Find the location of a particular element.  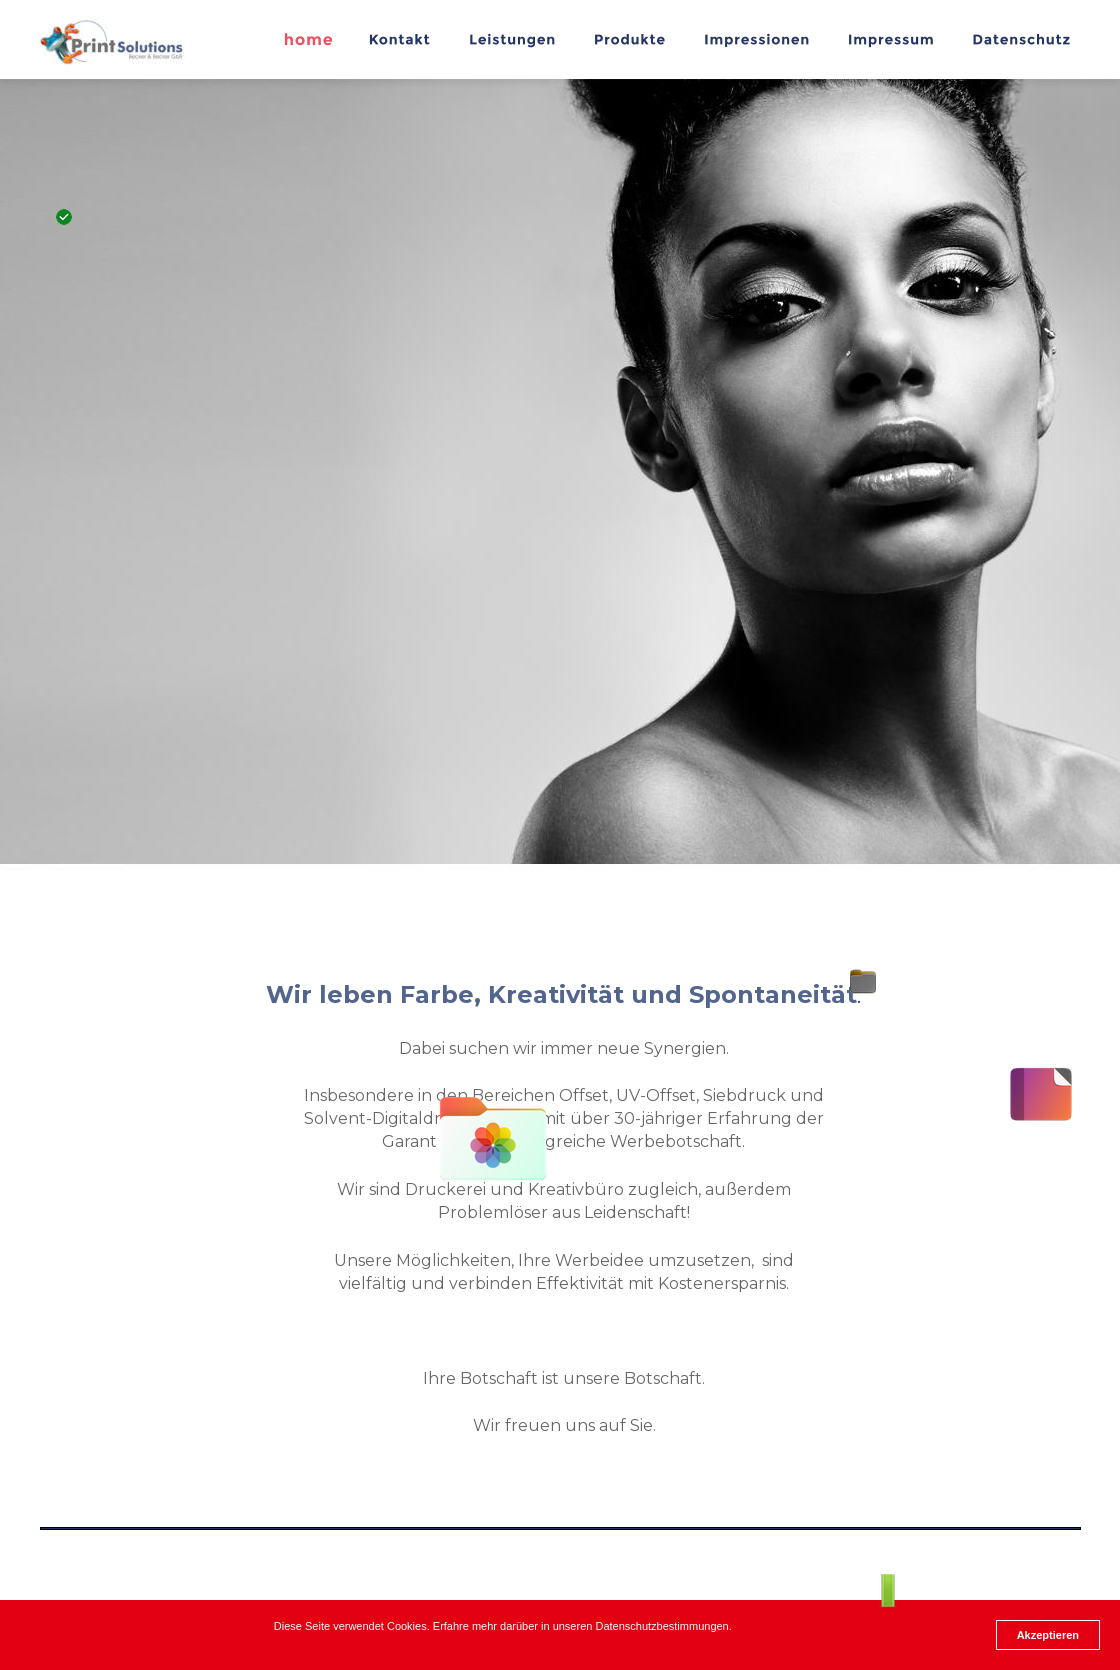

confirm or approve an action is located at coordinates (64, 217).